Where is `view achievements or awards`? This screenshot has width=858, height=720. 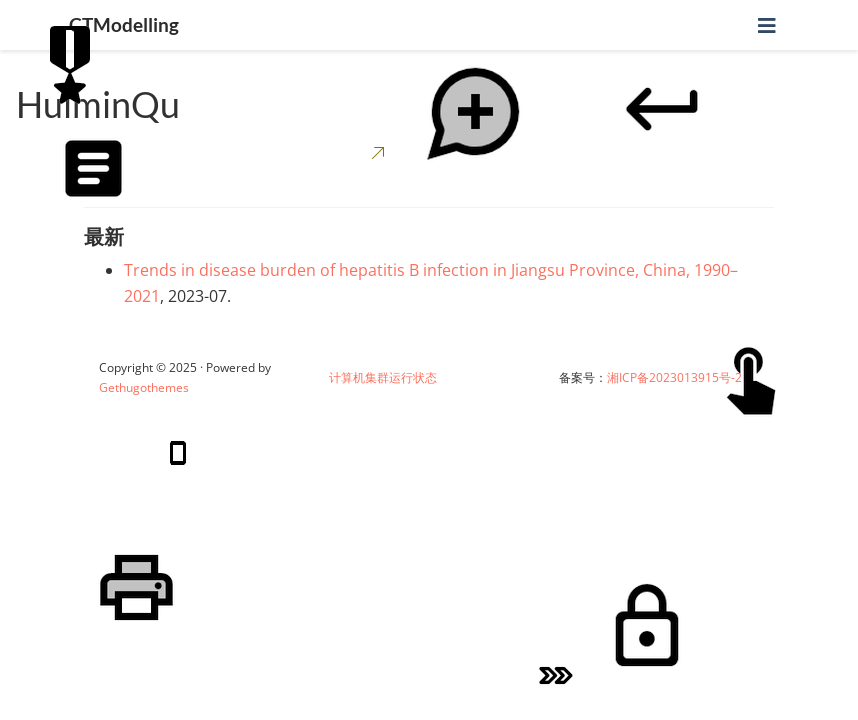
view achievements or awards is located at coordinates (70, 66).